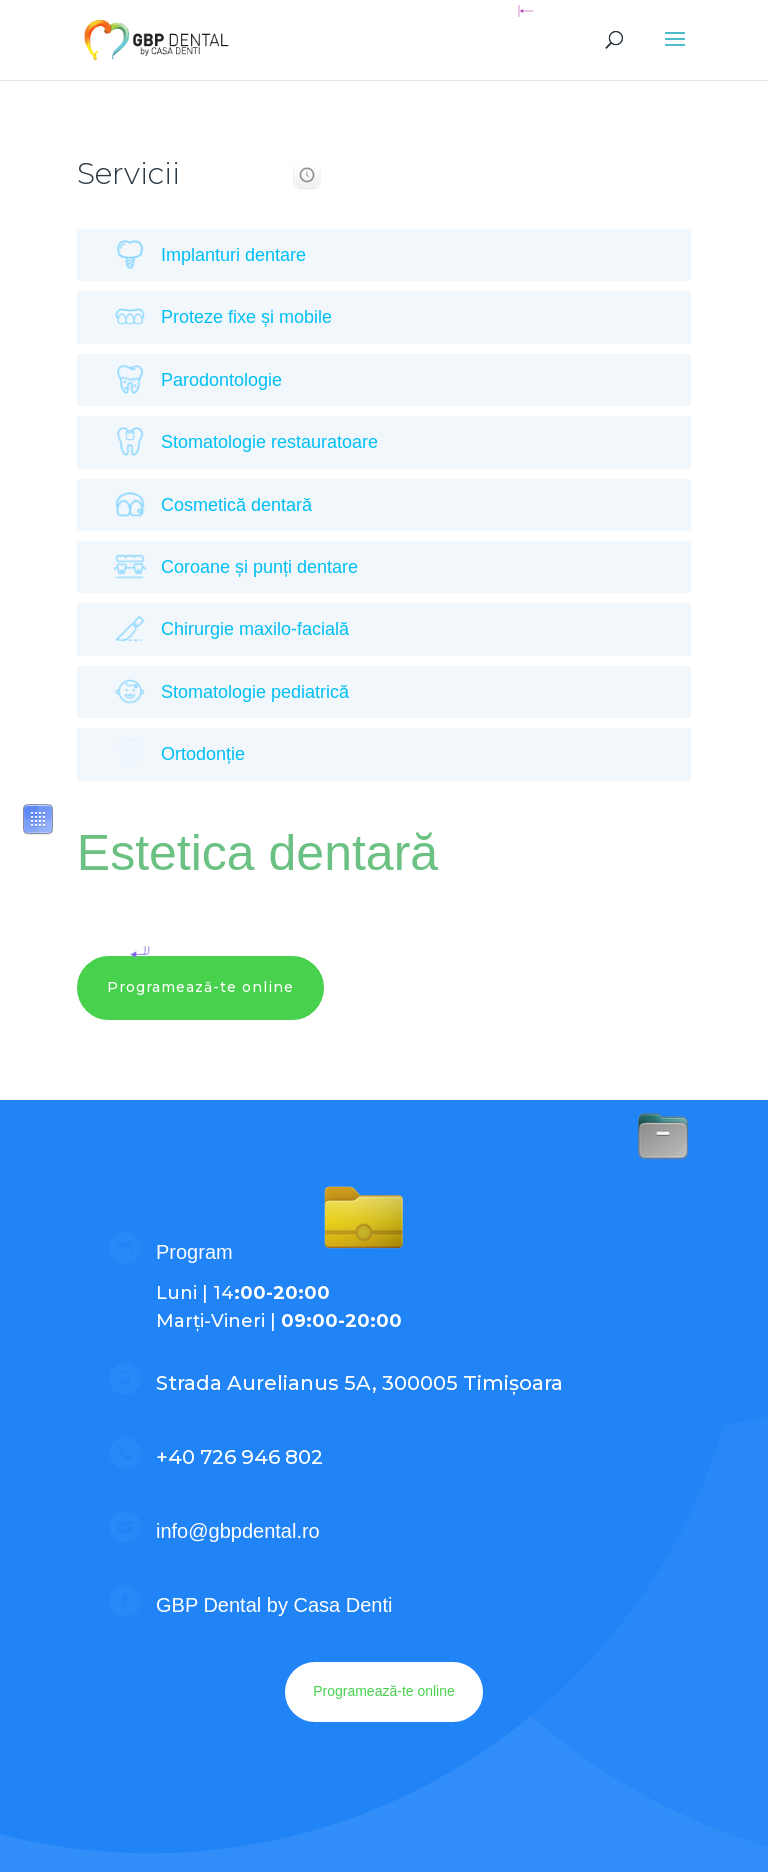 The height and width of the screenshot is (1873, 768). I want to click on reply to all recipients of an email, so click(139, 950).